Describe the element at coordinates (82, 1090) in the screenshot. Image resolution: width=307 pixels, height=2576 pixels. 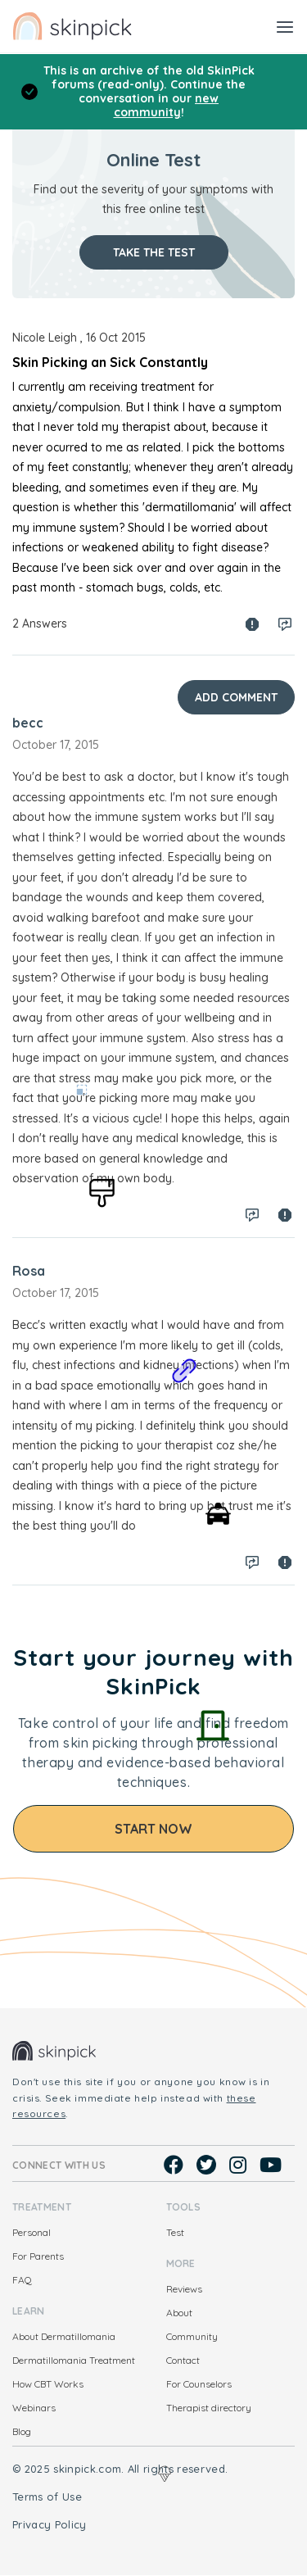
I see `resize an element or window` at that location.